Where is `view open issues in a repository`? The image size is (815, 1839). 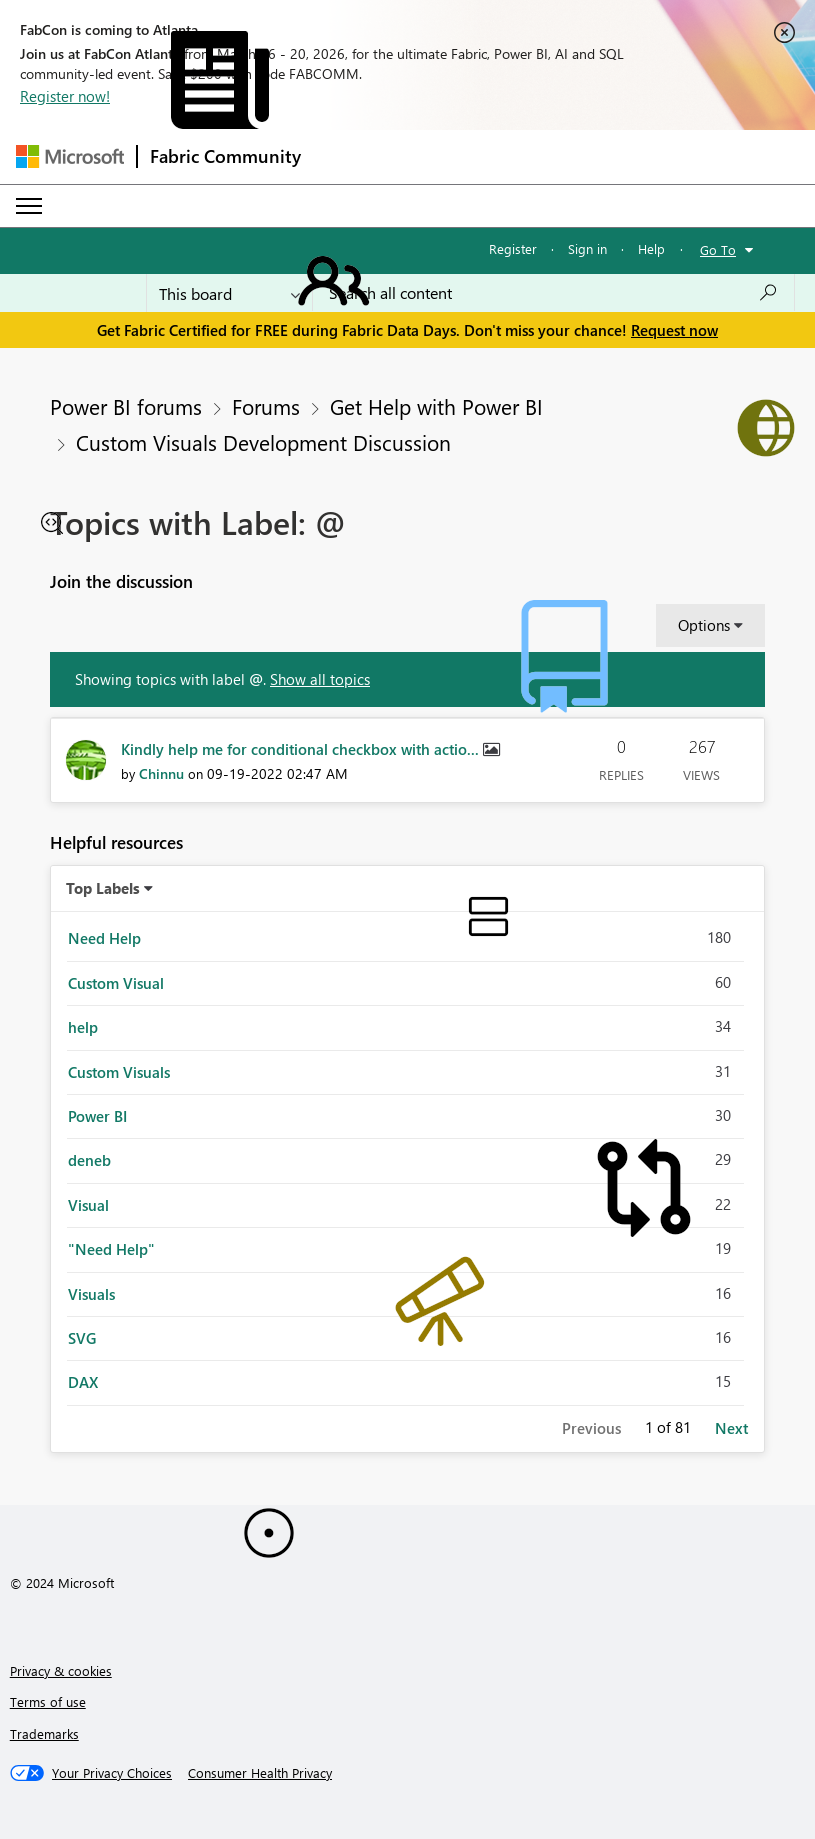 view open issues in a repository is located at coordinates (269, 1533).